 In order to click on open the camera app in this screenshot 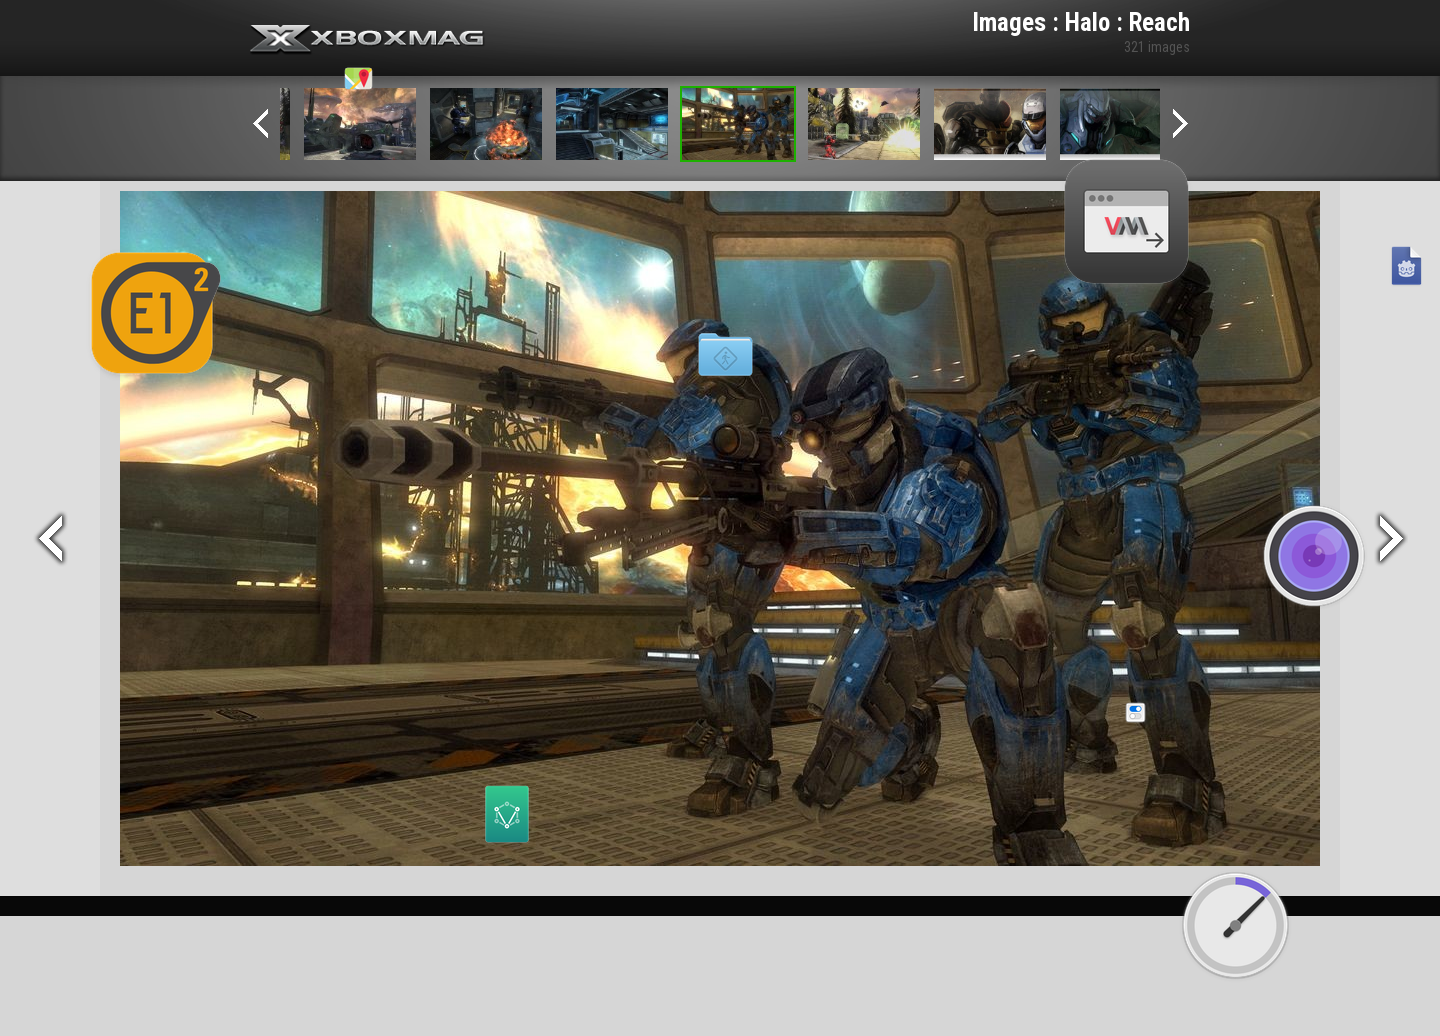, I will do `click(1314, 556)`.